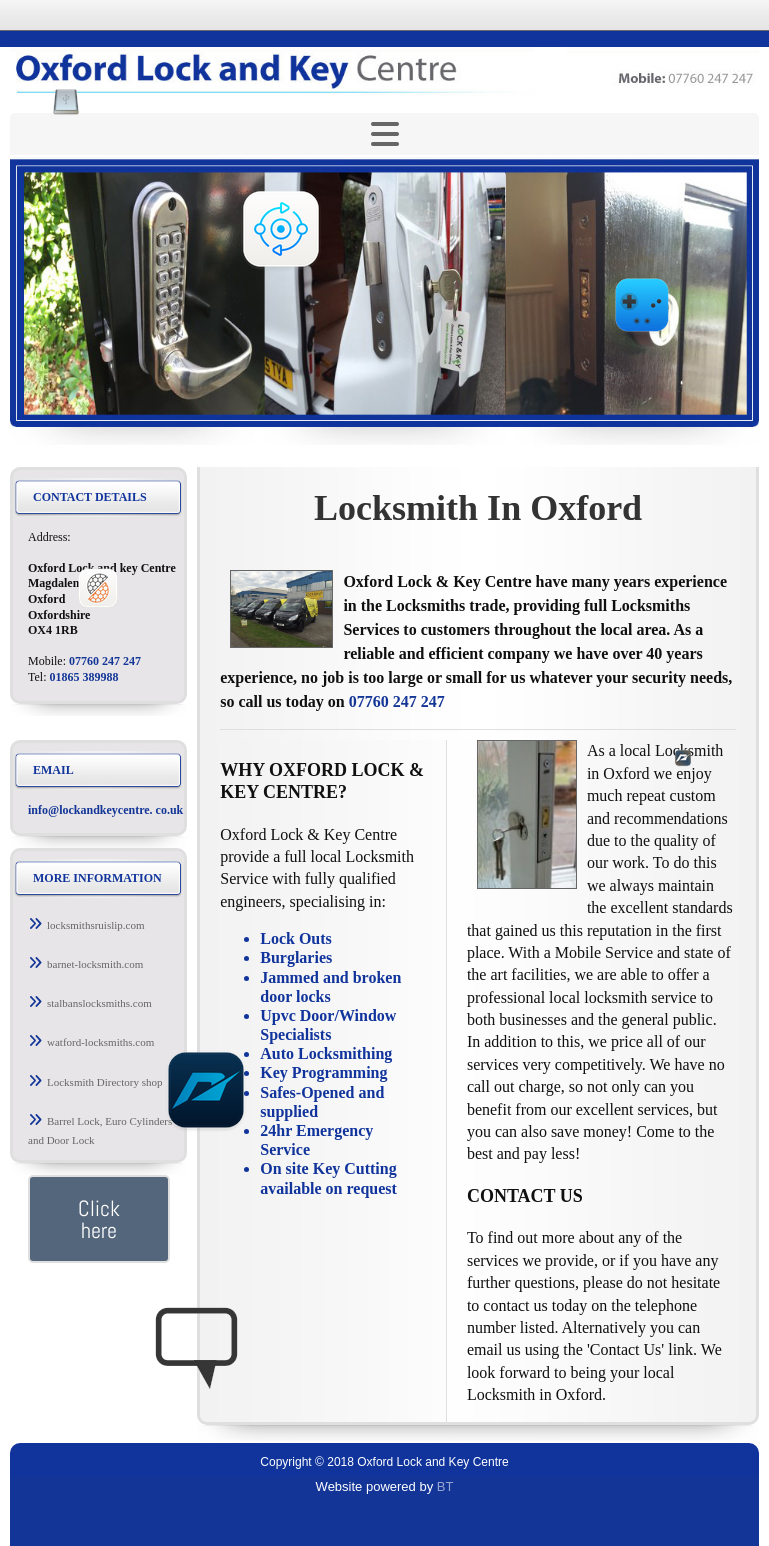 The height and width of the screenshot is (1546, 769). I want to click on launch mgba game boy advance emulator, so click(642, 305).